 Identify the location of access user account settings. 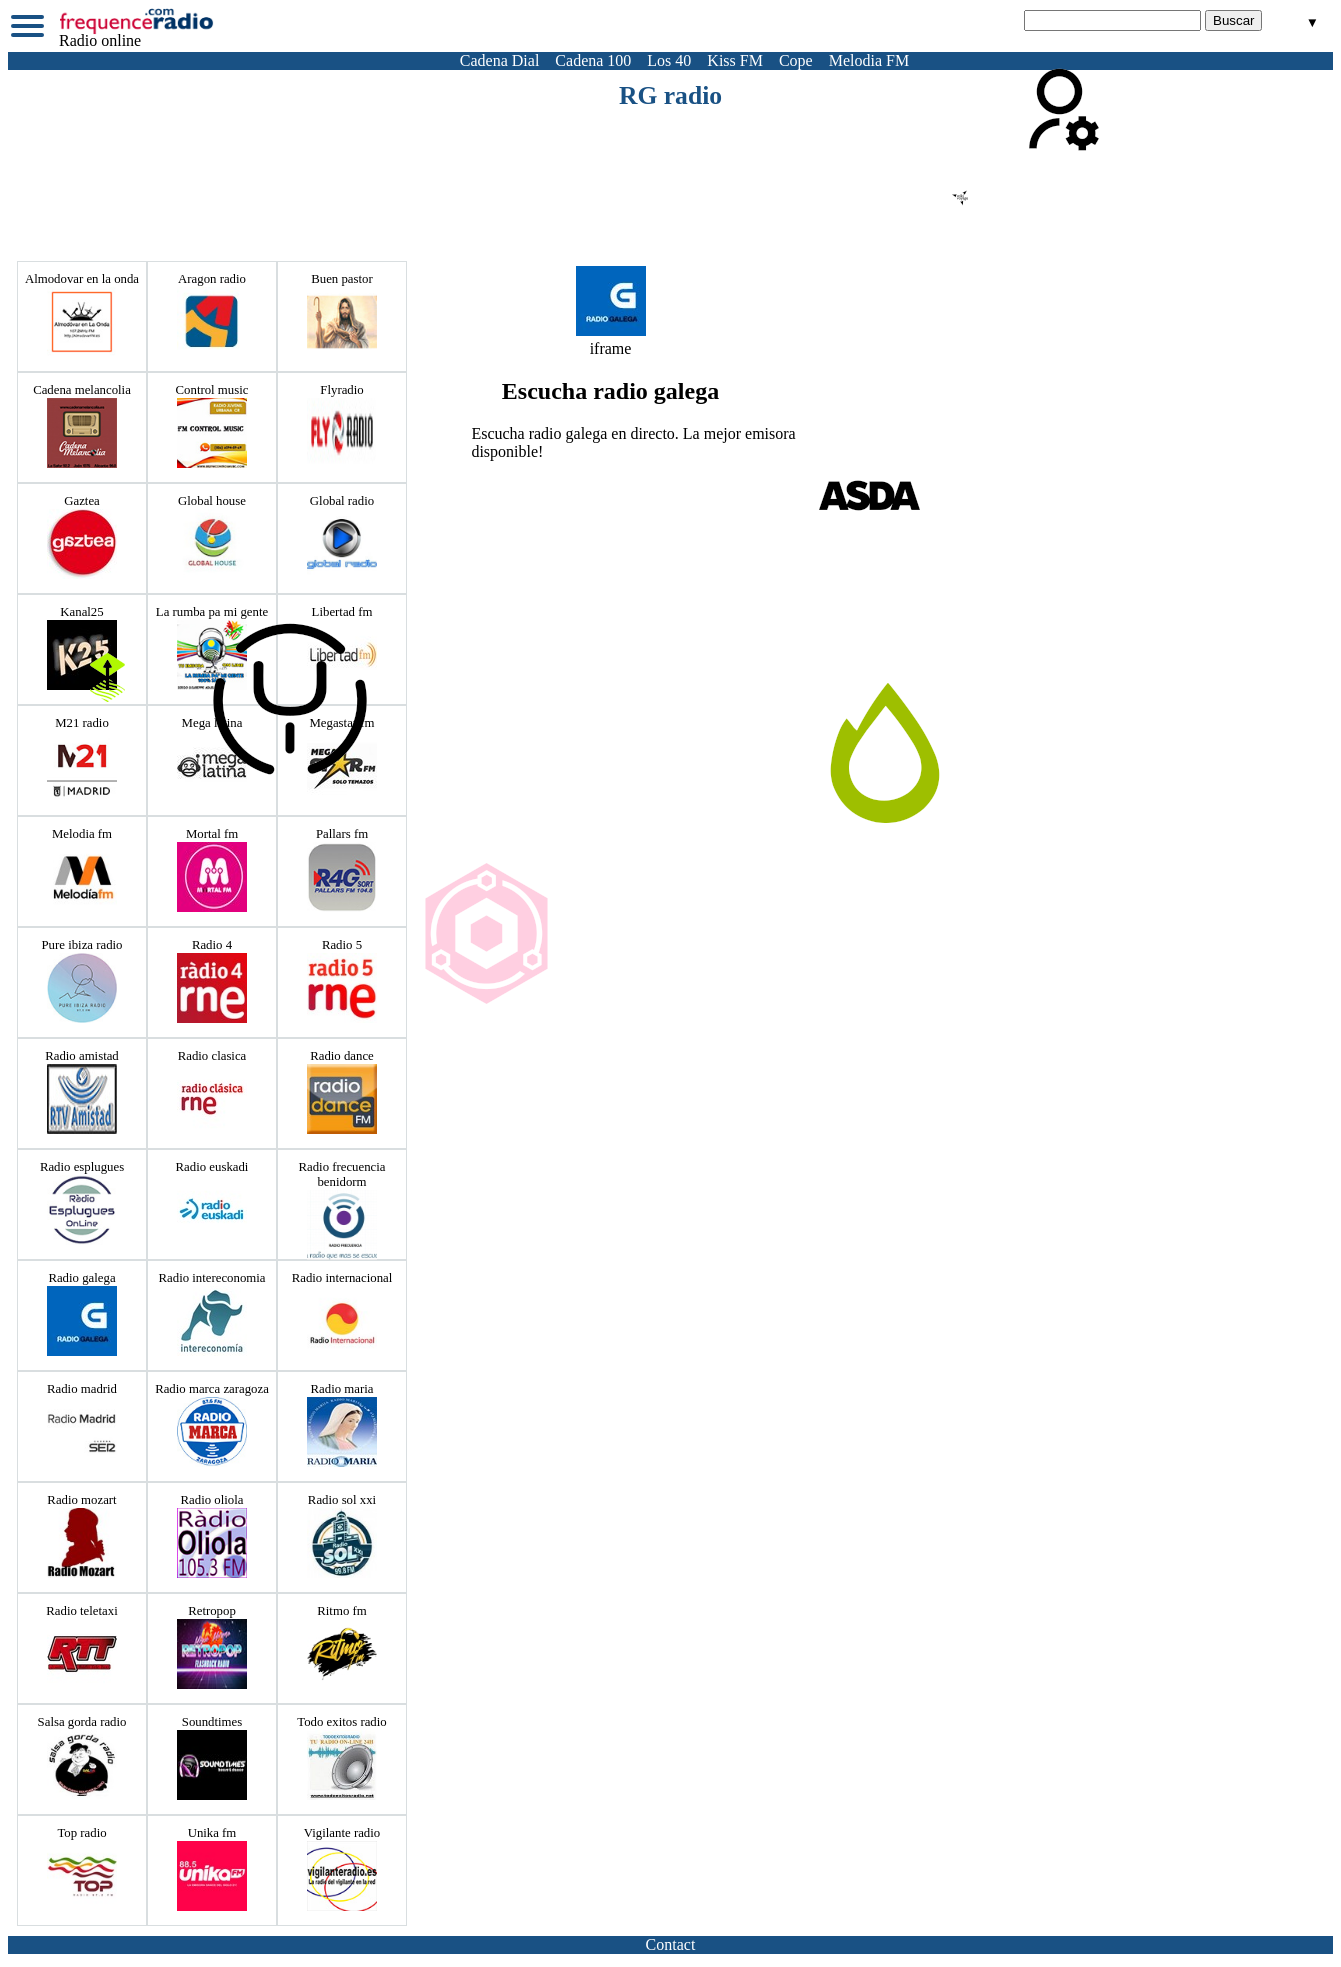
(1059, 110).